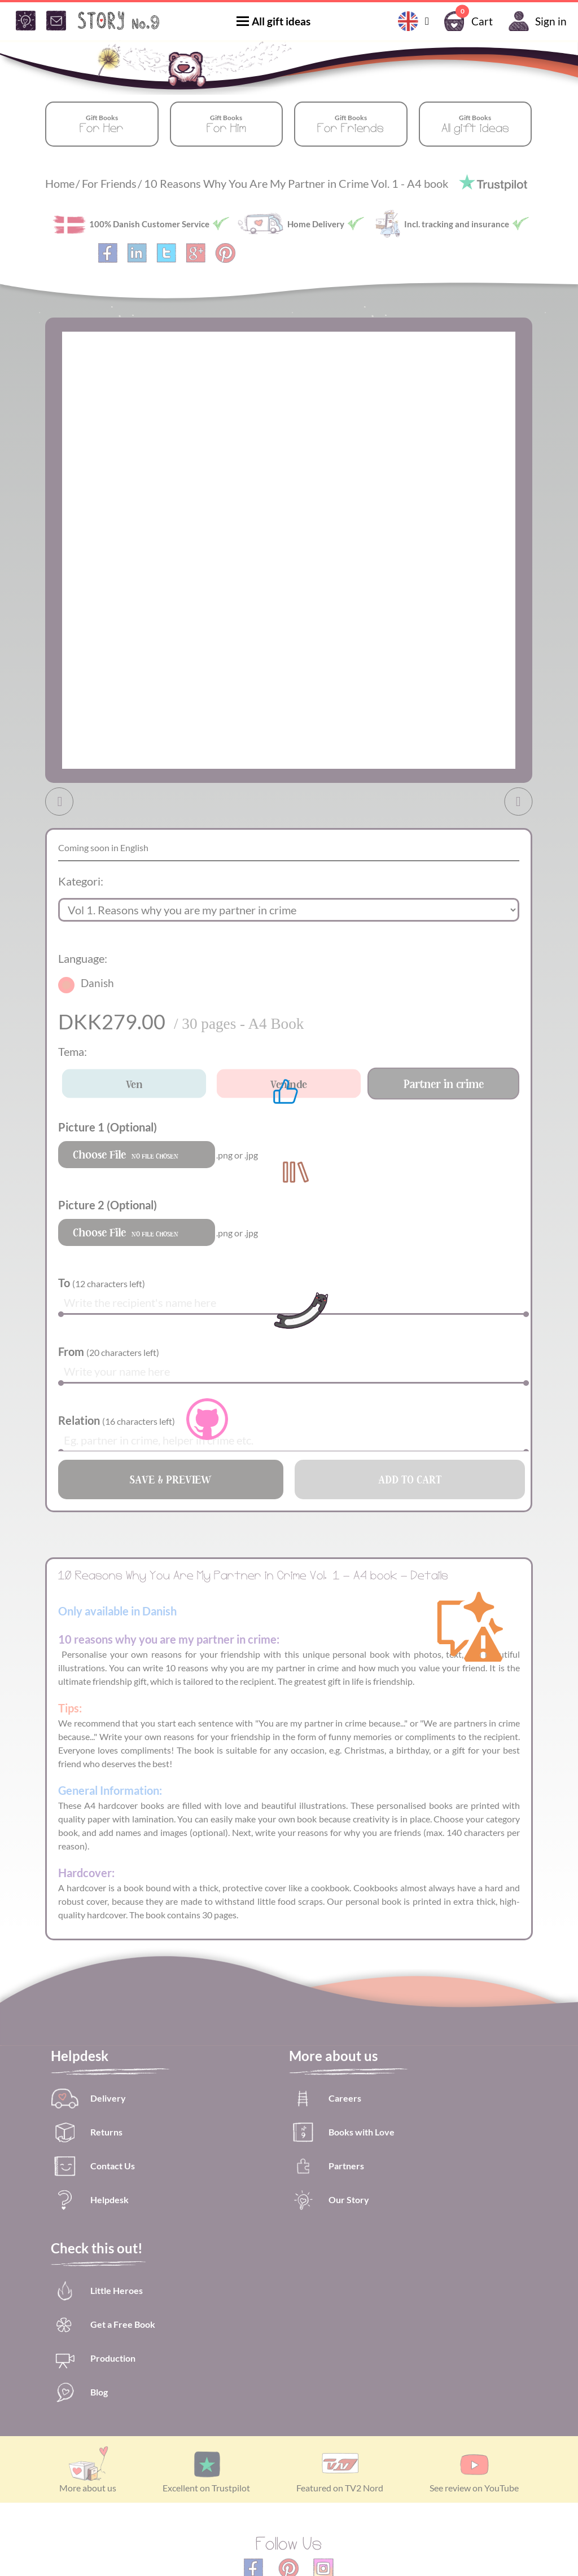 Image resolution: width=578 pixels, height=2576 pixels. Describe the element at coordinates (207, 1419) in the screenshot. I see `open GitHub repository` at that location.